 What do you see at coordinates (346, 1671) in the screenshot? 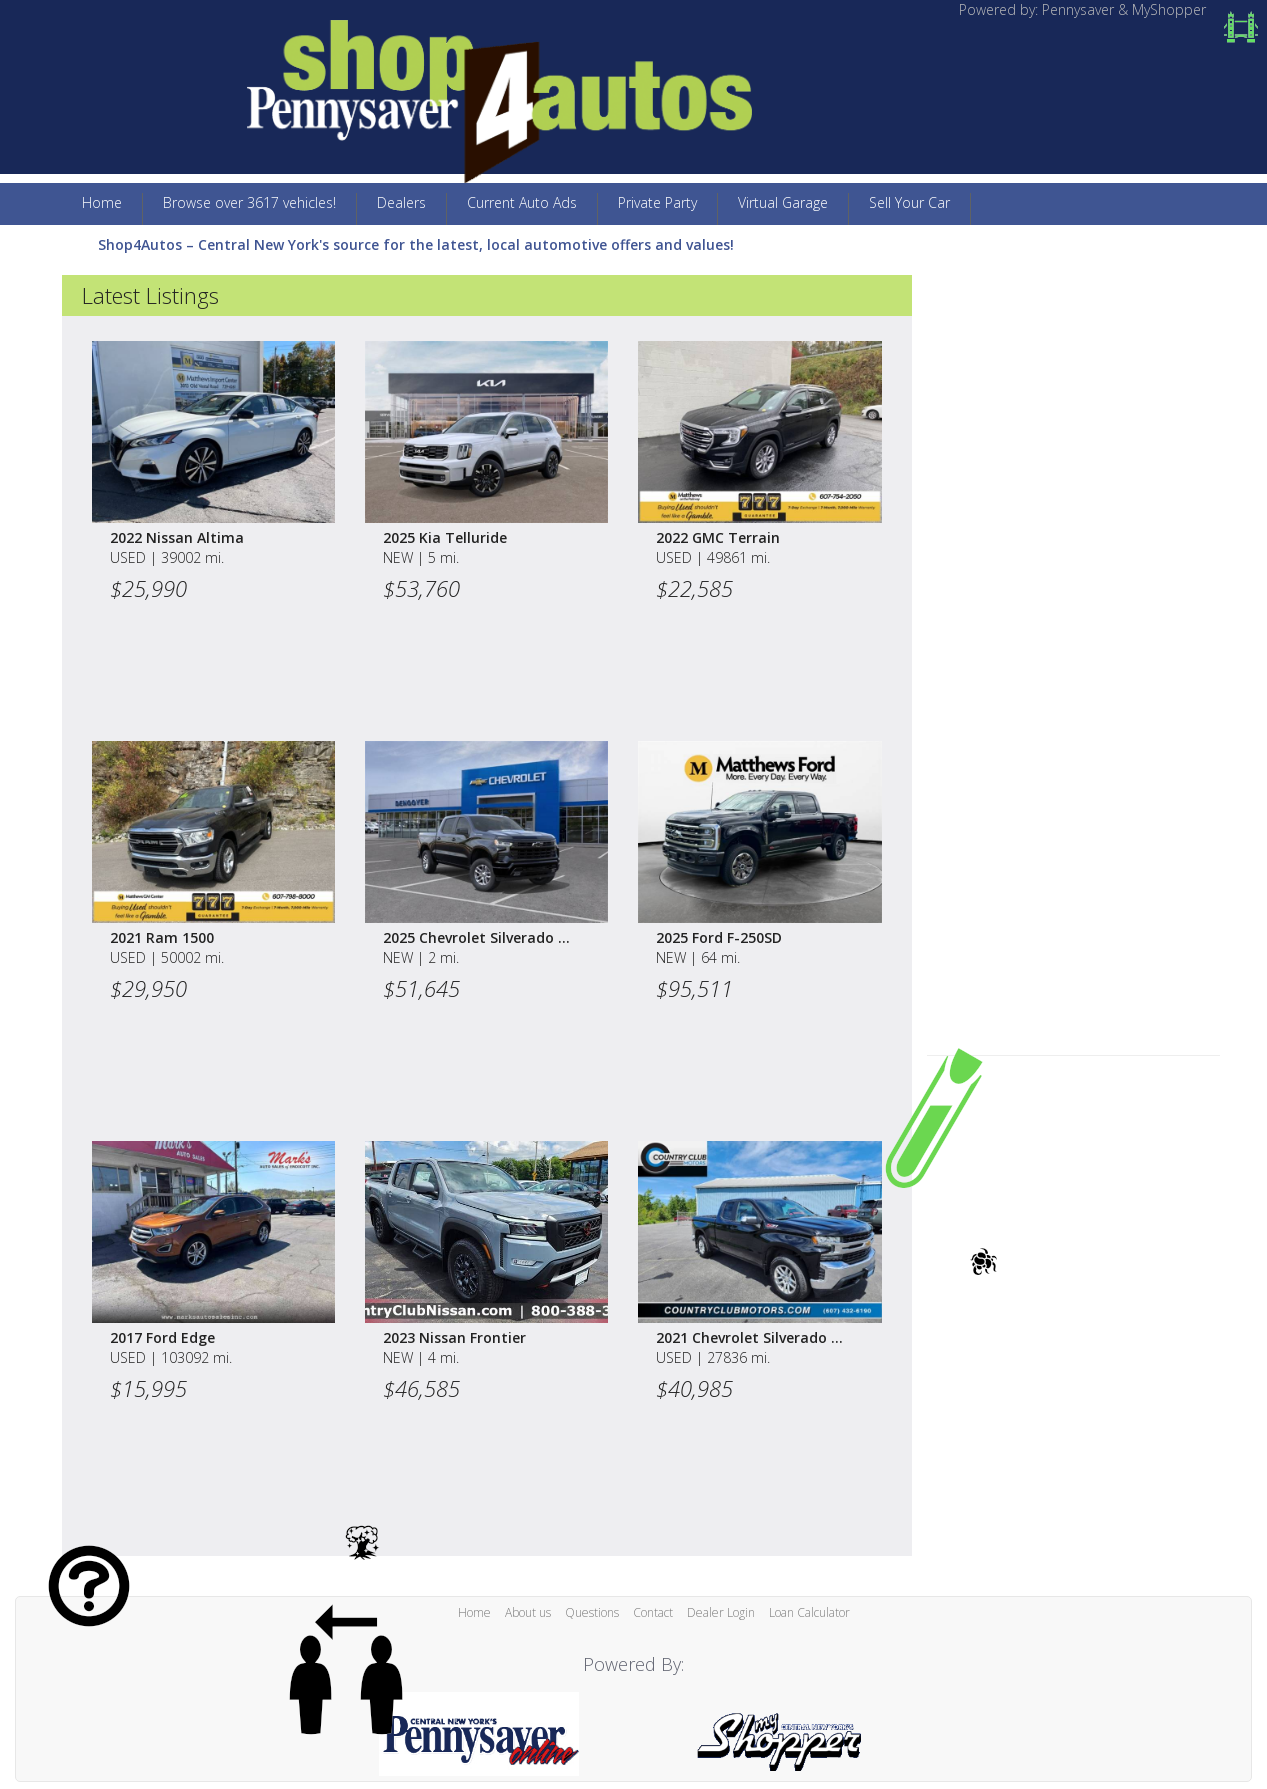
I see `switch to previous player's turn` at bounding box center [346, 1671].